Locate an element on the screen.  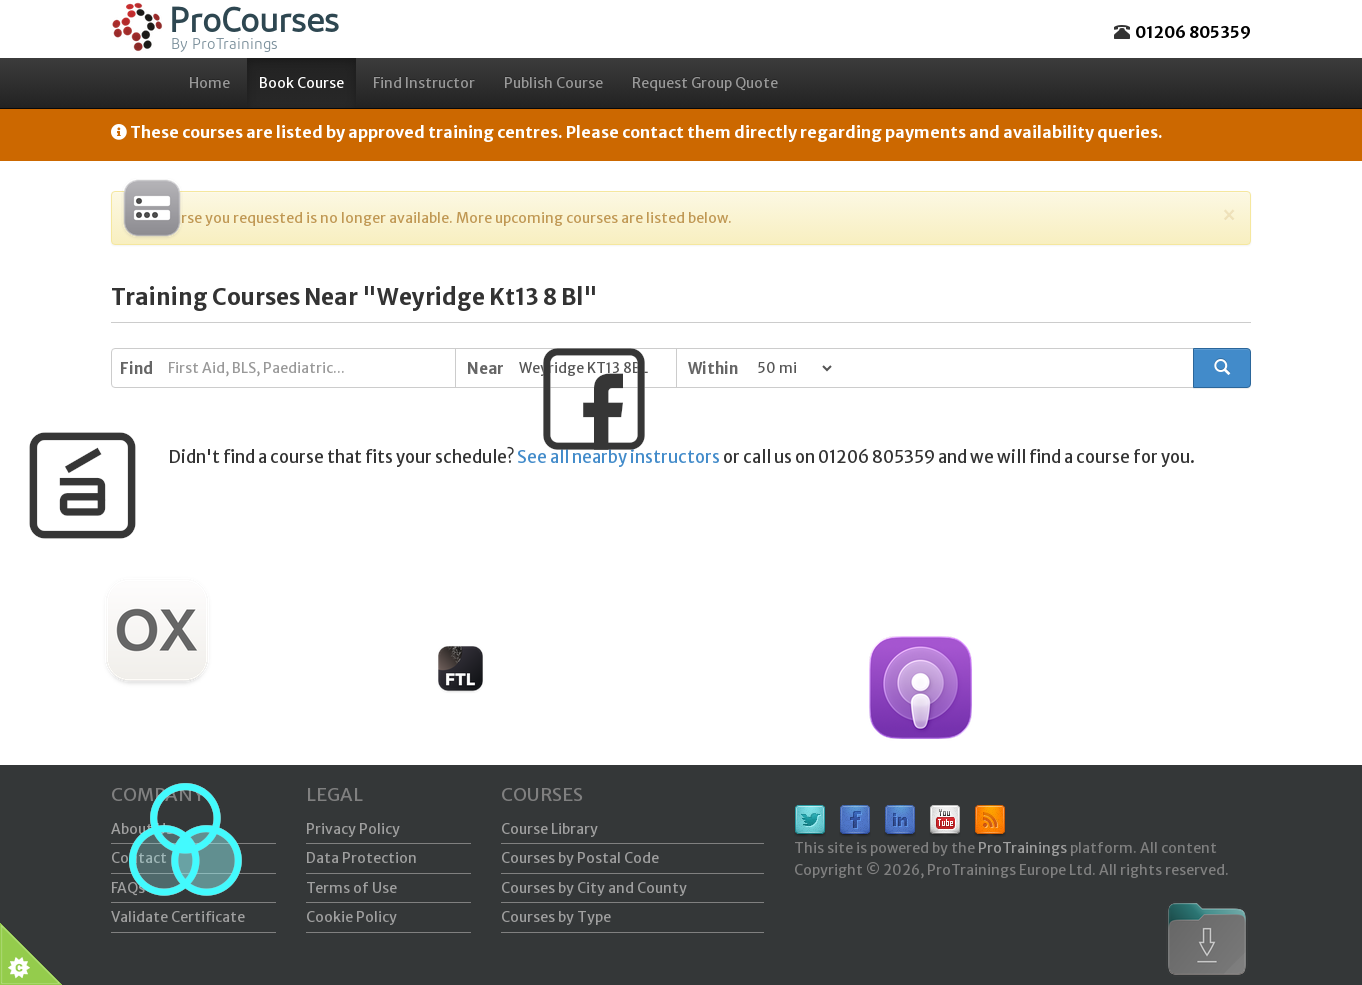
open character map to insert special symbols is located at coordinates (82, 485).